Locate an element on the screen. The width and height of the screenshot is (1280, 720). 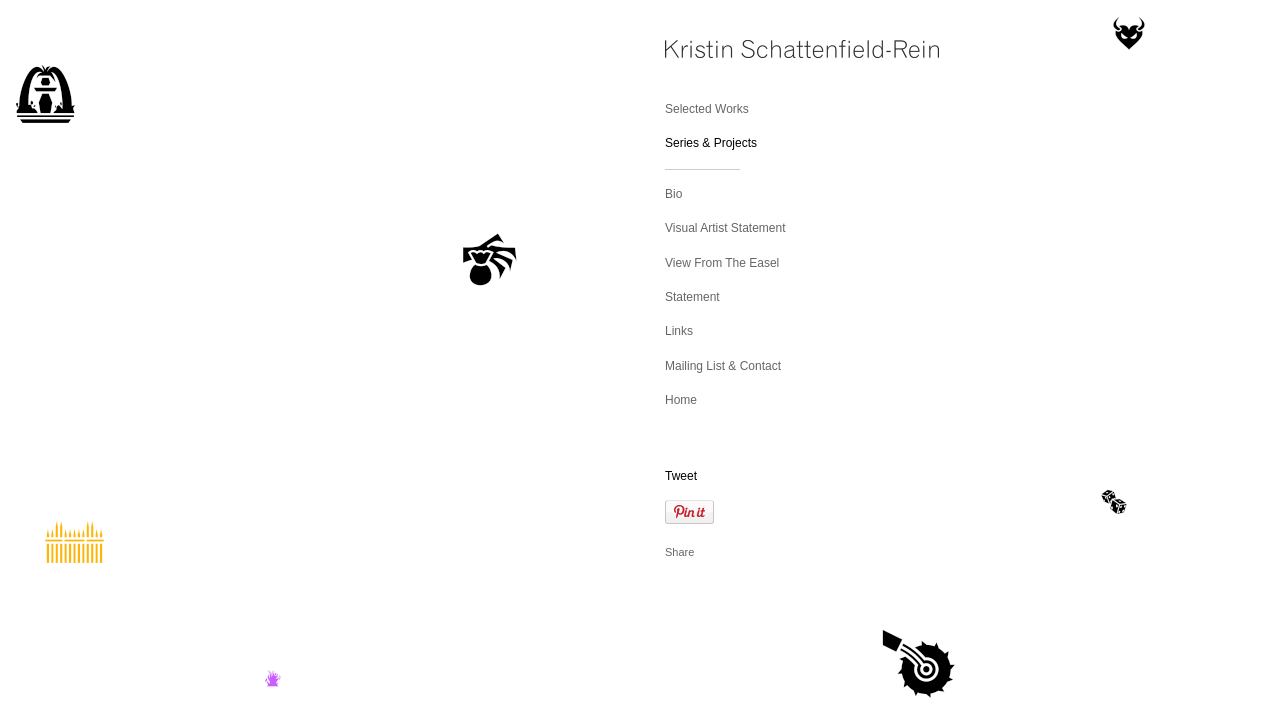
roll the dice or randomize selection is located at coordinates (1114, 502).